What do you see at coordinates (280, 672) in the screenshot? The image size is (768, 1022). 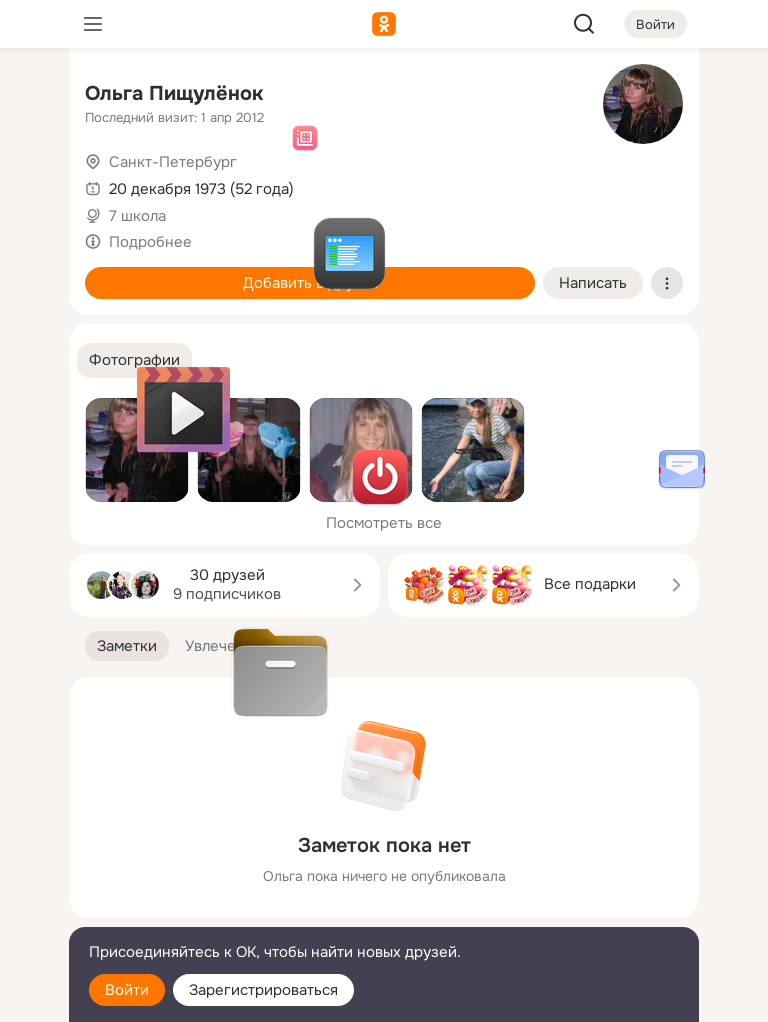 I see `open the file manager application` at bounding box center [280, 672].